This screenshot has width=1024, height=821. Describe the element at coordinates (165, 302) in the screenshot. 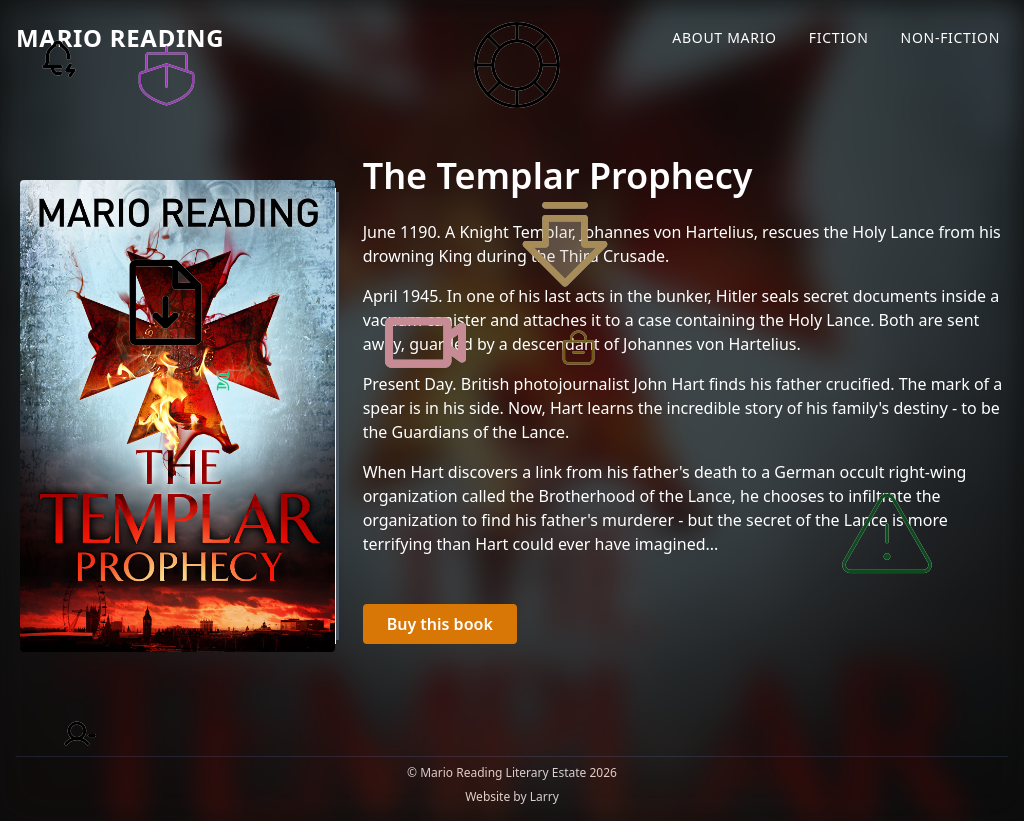

I see `download a file` at that location.